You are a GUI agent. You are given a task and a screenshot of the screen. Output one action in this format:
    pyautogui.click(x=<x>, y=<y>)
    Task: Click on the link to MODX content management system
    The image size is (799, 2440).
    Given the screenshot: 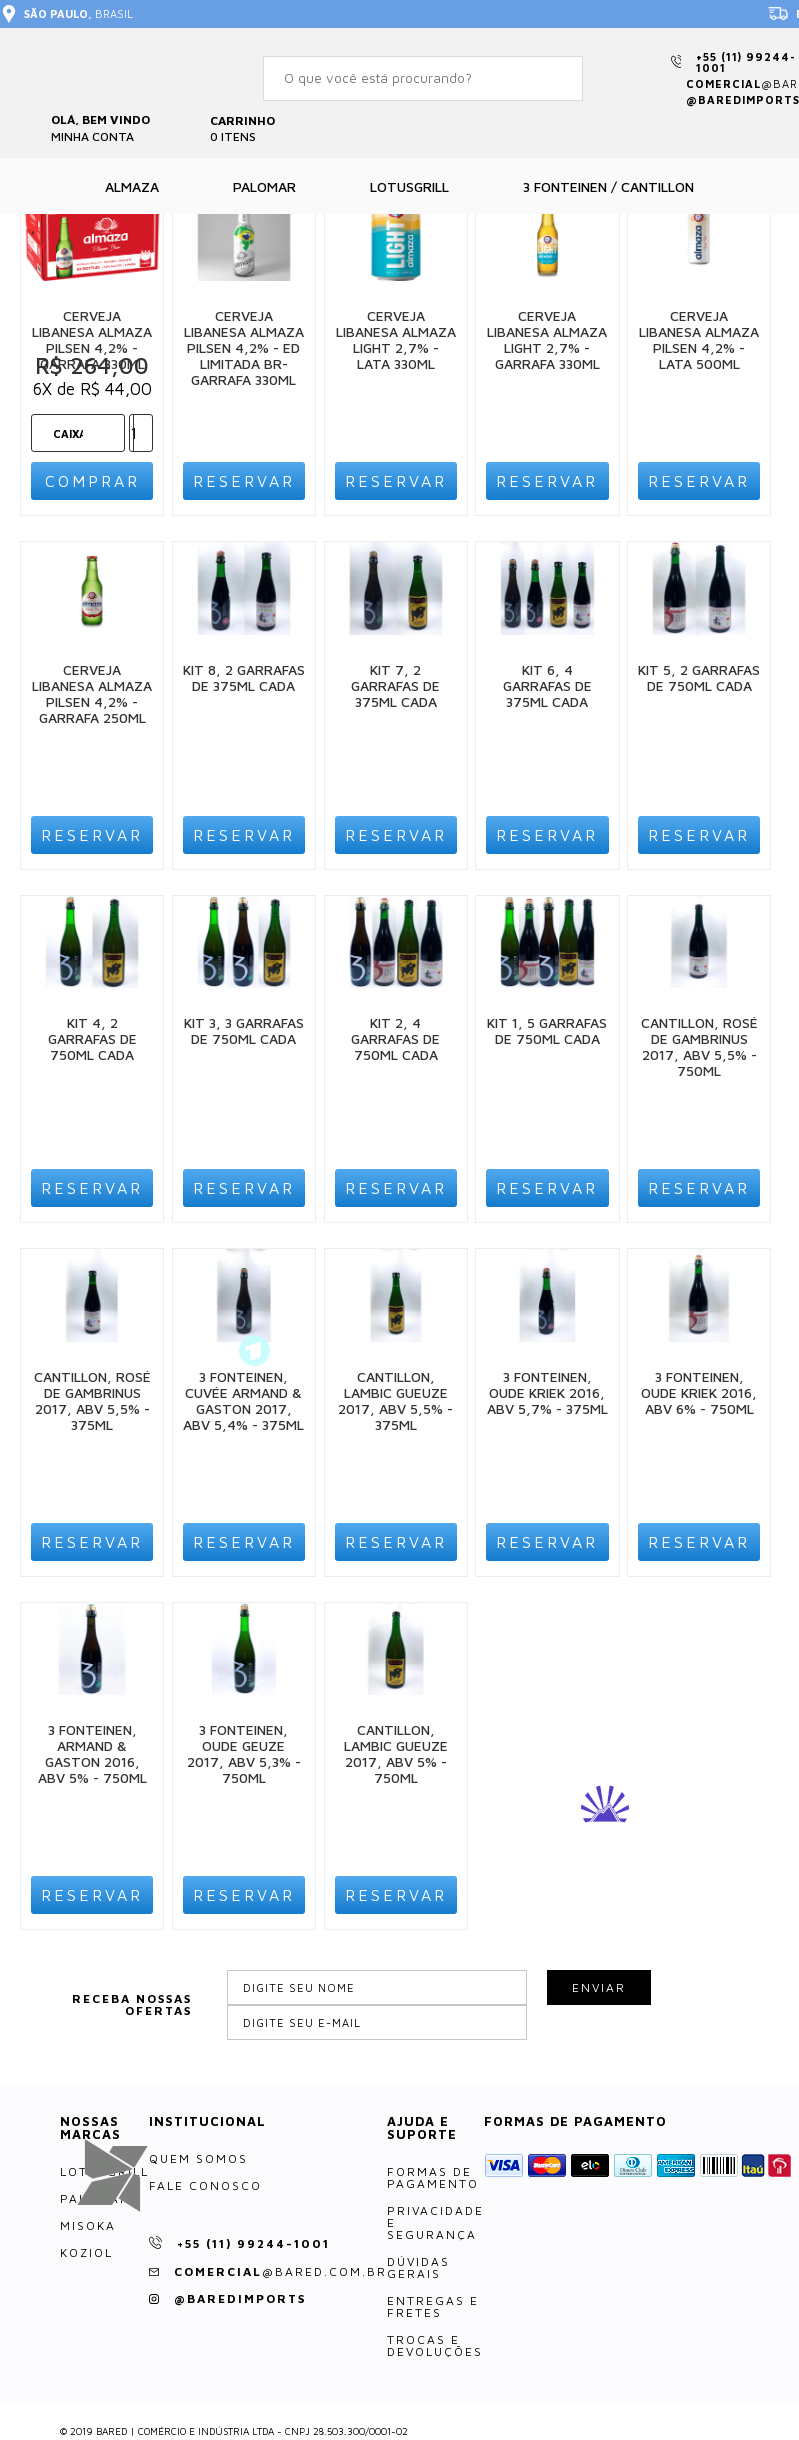 What is the action you would take?
    pyautogui.click(x=112, y=2175)
    